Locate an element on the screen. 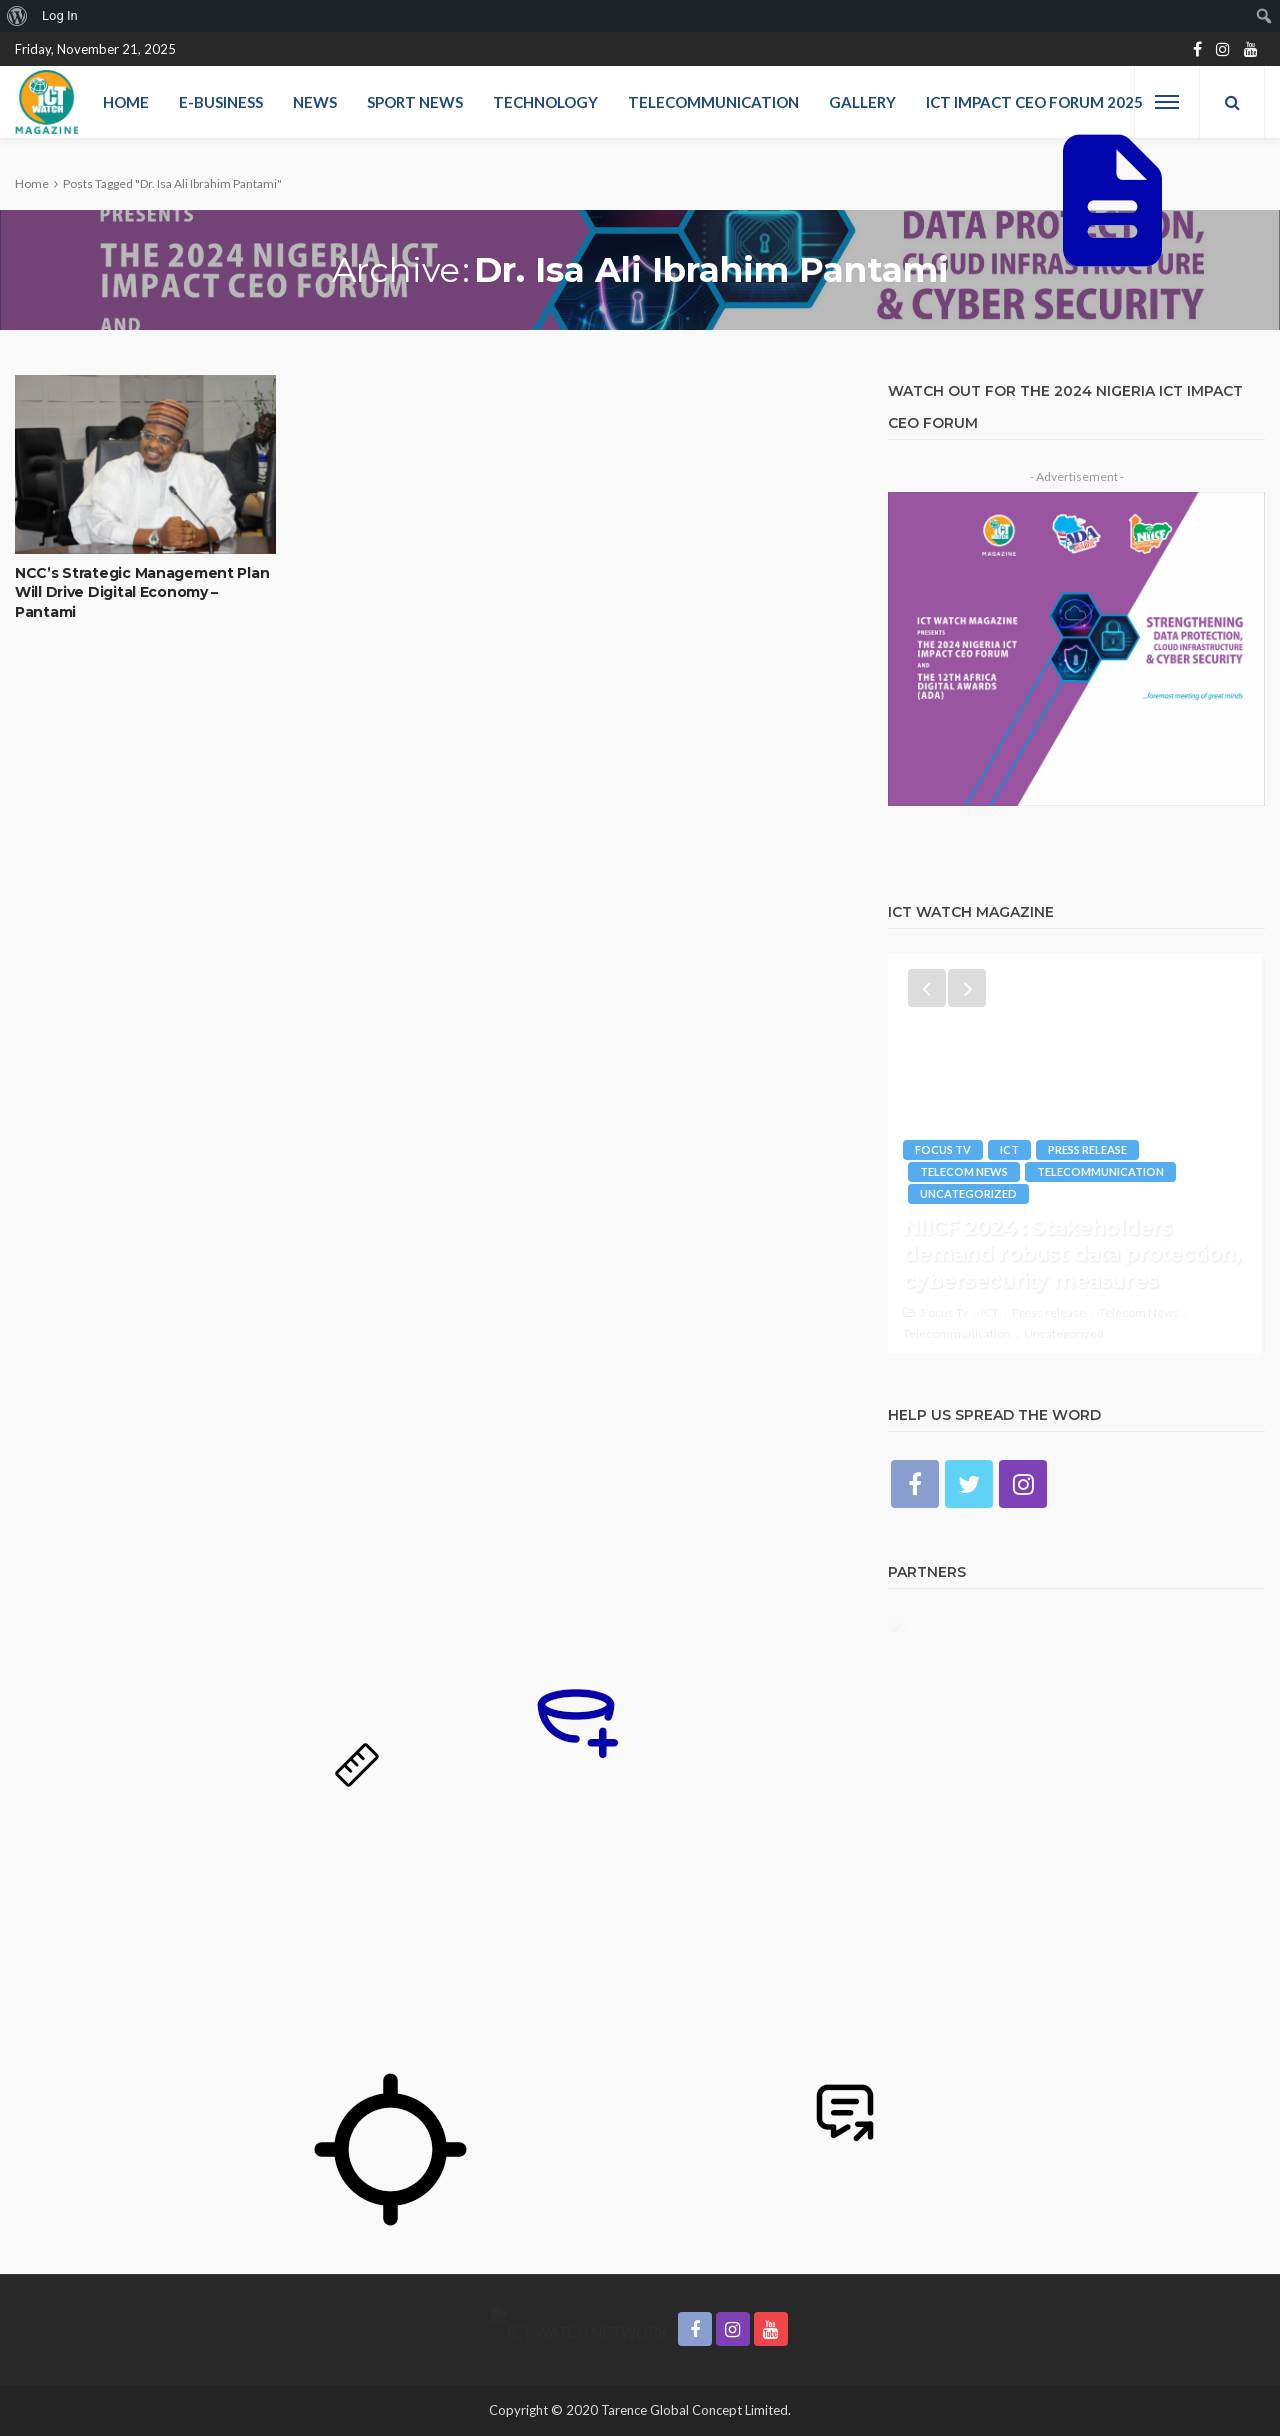 The image size is (1280, 2436). access measurement tools is located at coordinates (357, 1765).